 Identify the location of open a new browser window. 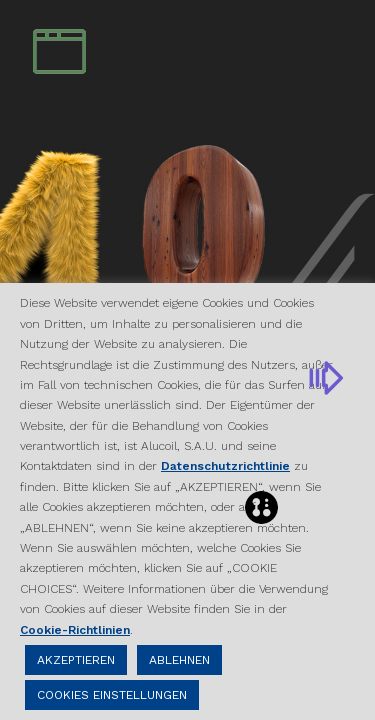
(59, 51).